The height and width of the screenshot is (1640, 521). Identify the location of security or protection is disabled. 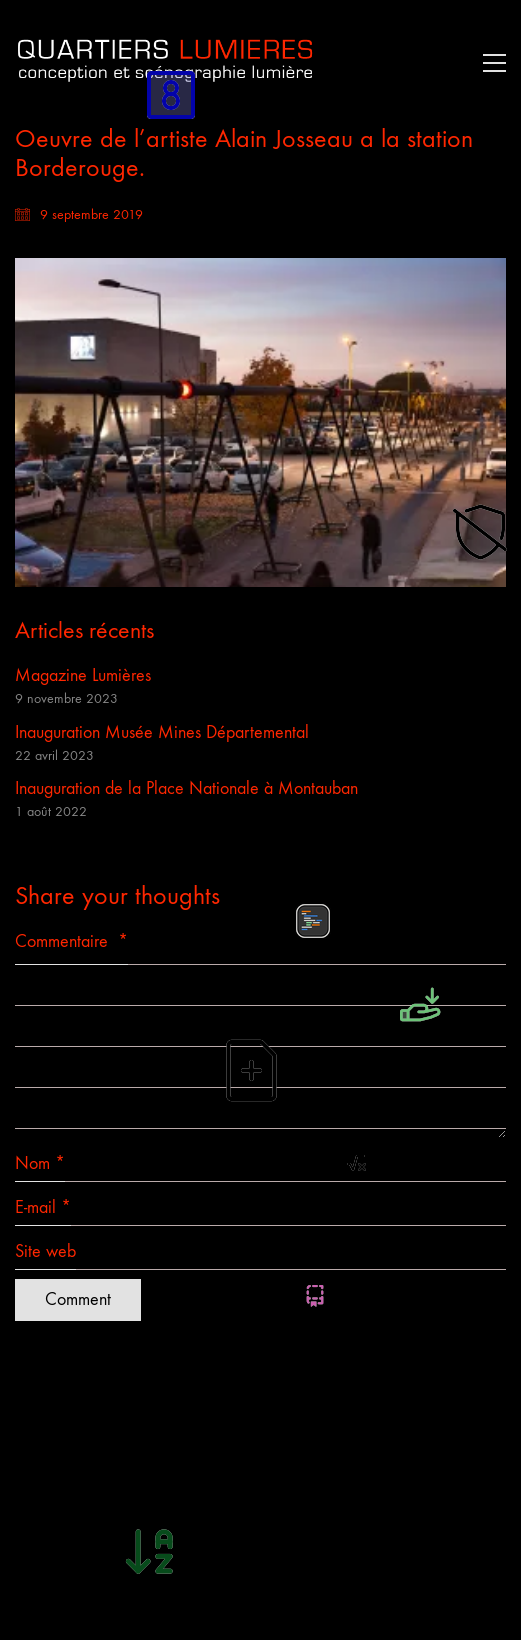
(480, 531).